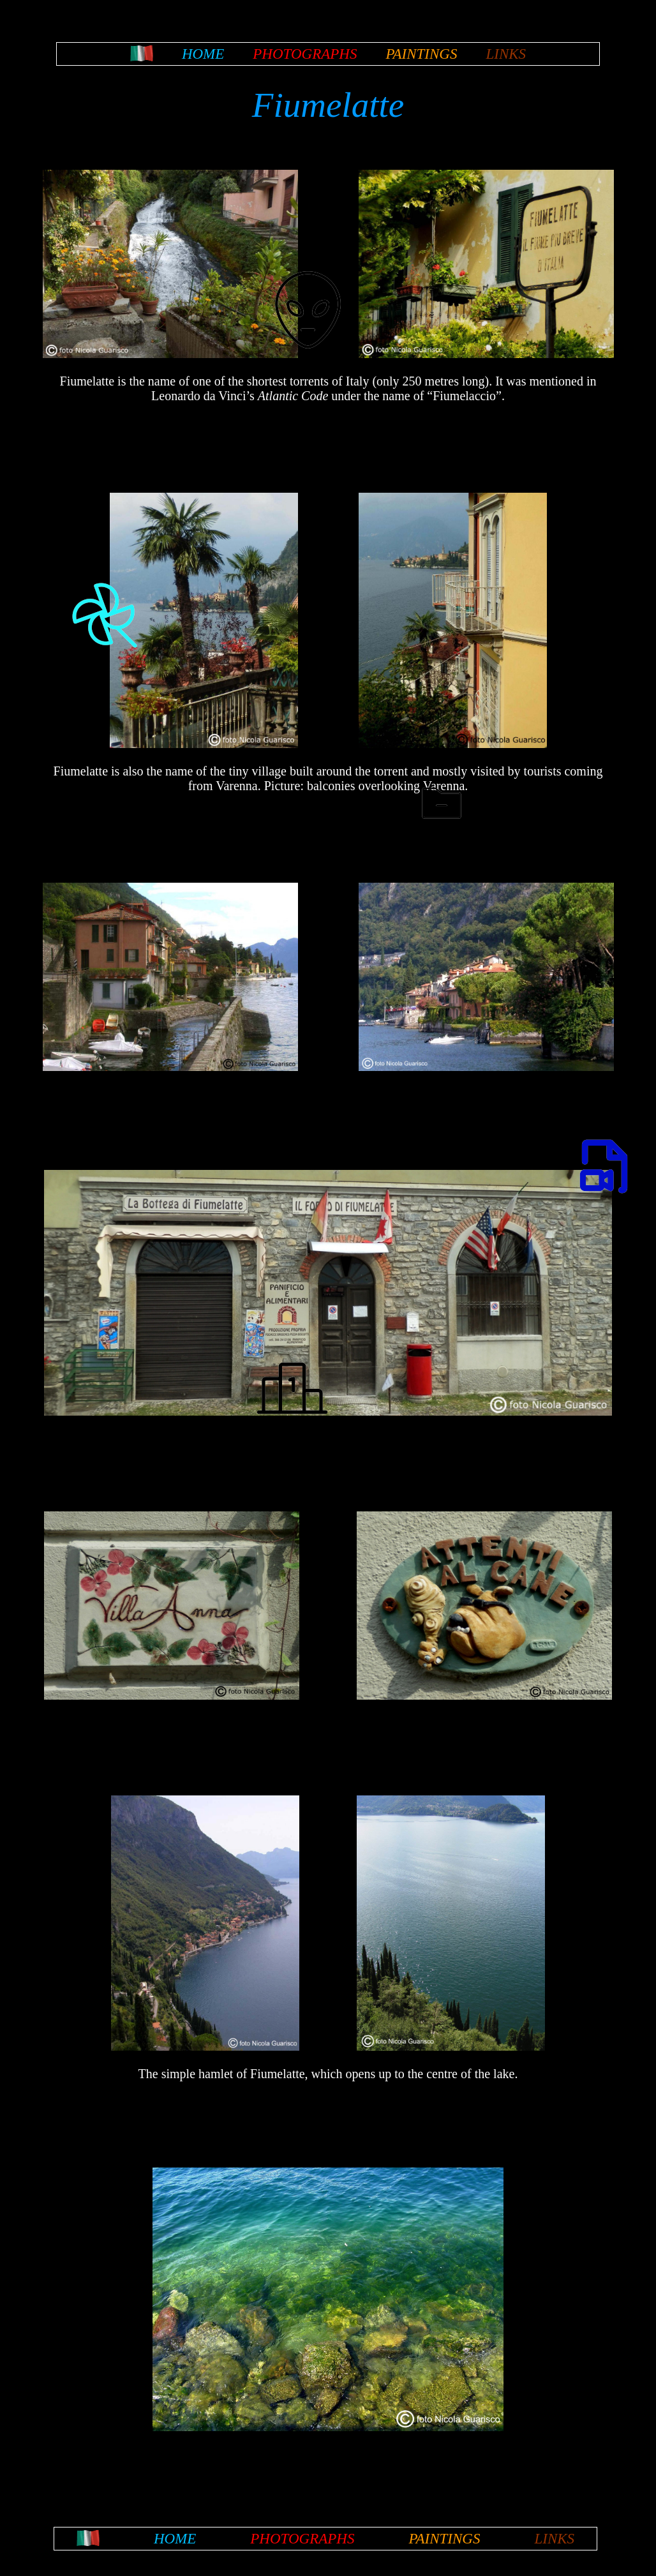  I want to click on indicates sci-fi or extraterrestrial content, so click(308, 310).